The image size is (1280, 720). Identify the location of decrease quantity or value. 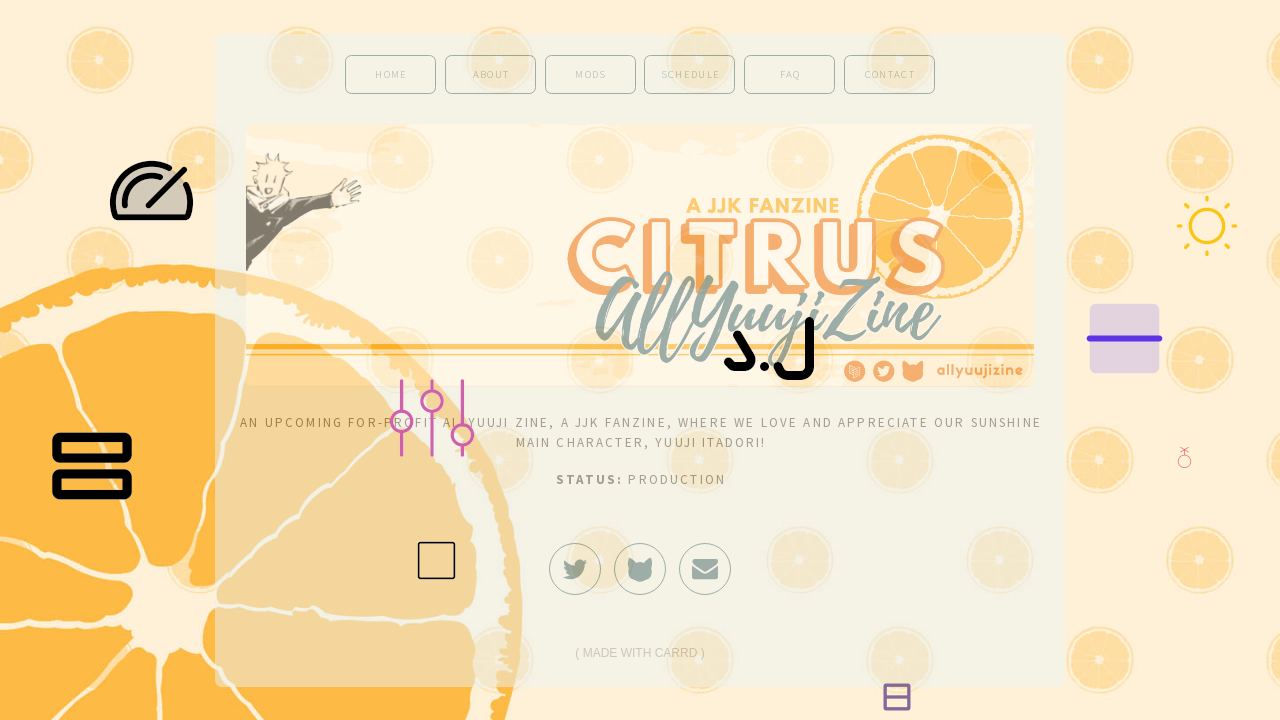
(1124, 338).